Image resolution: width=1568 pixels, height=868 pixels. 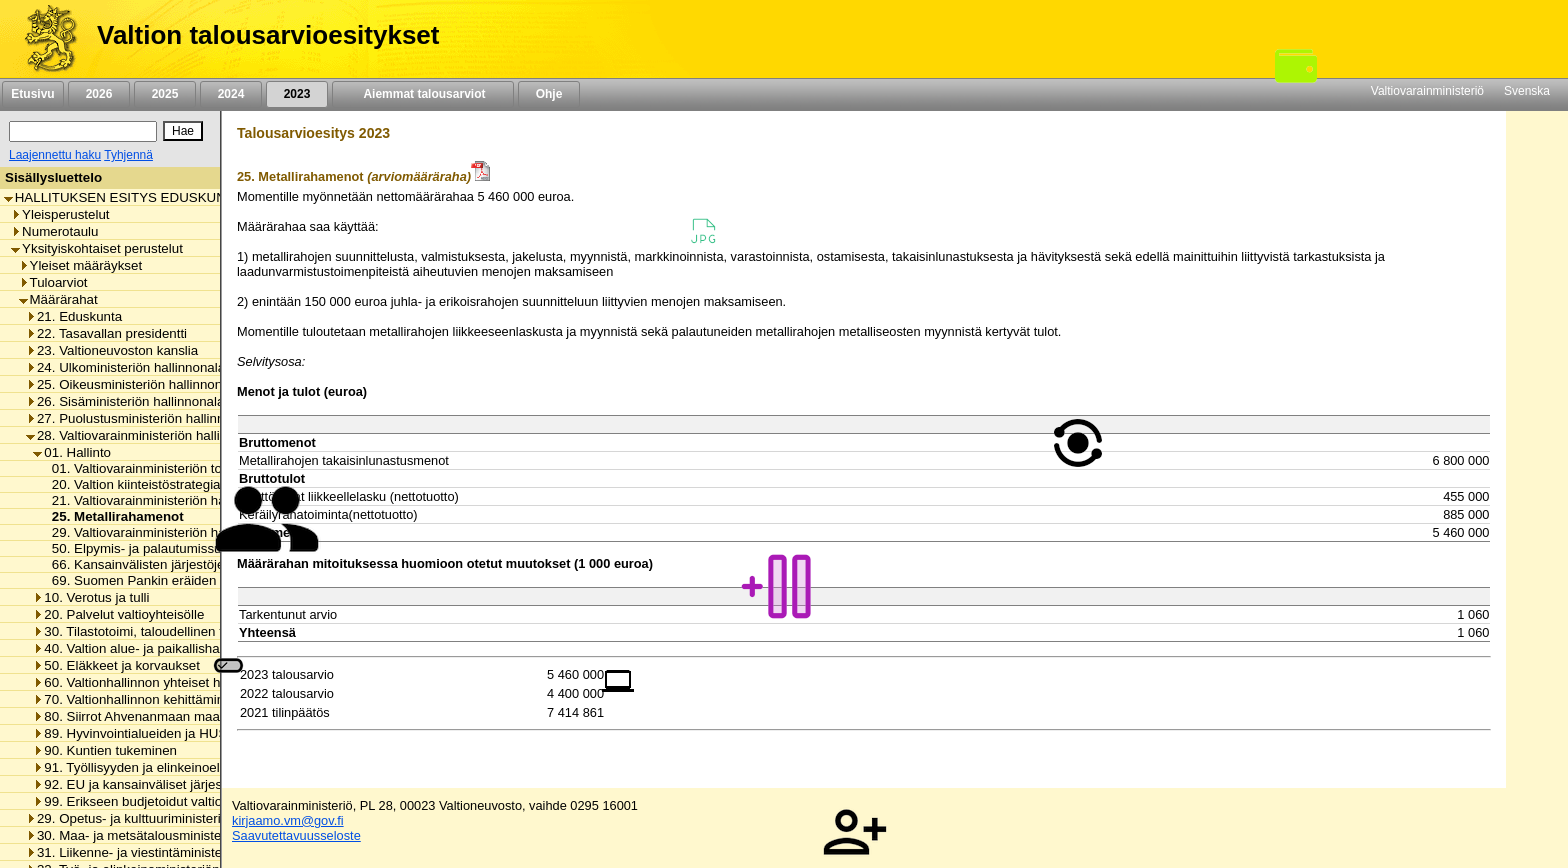 I want to click on add a new column to the left, so click(x=781, y=586).